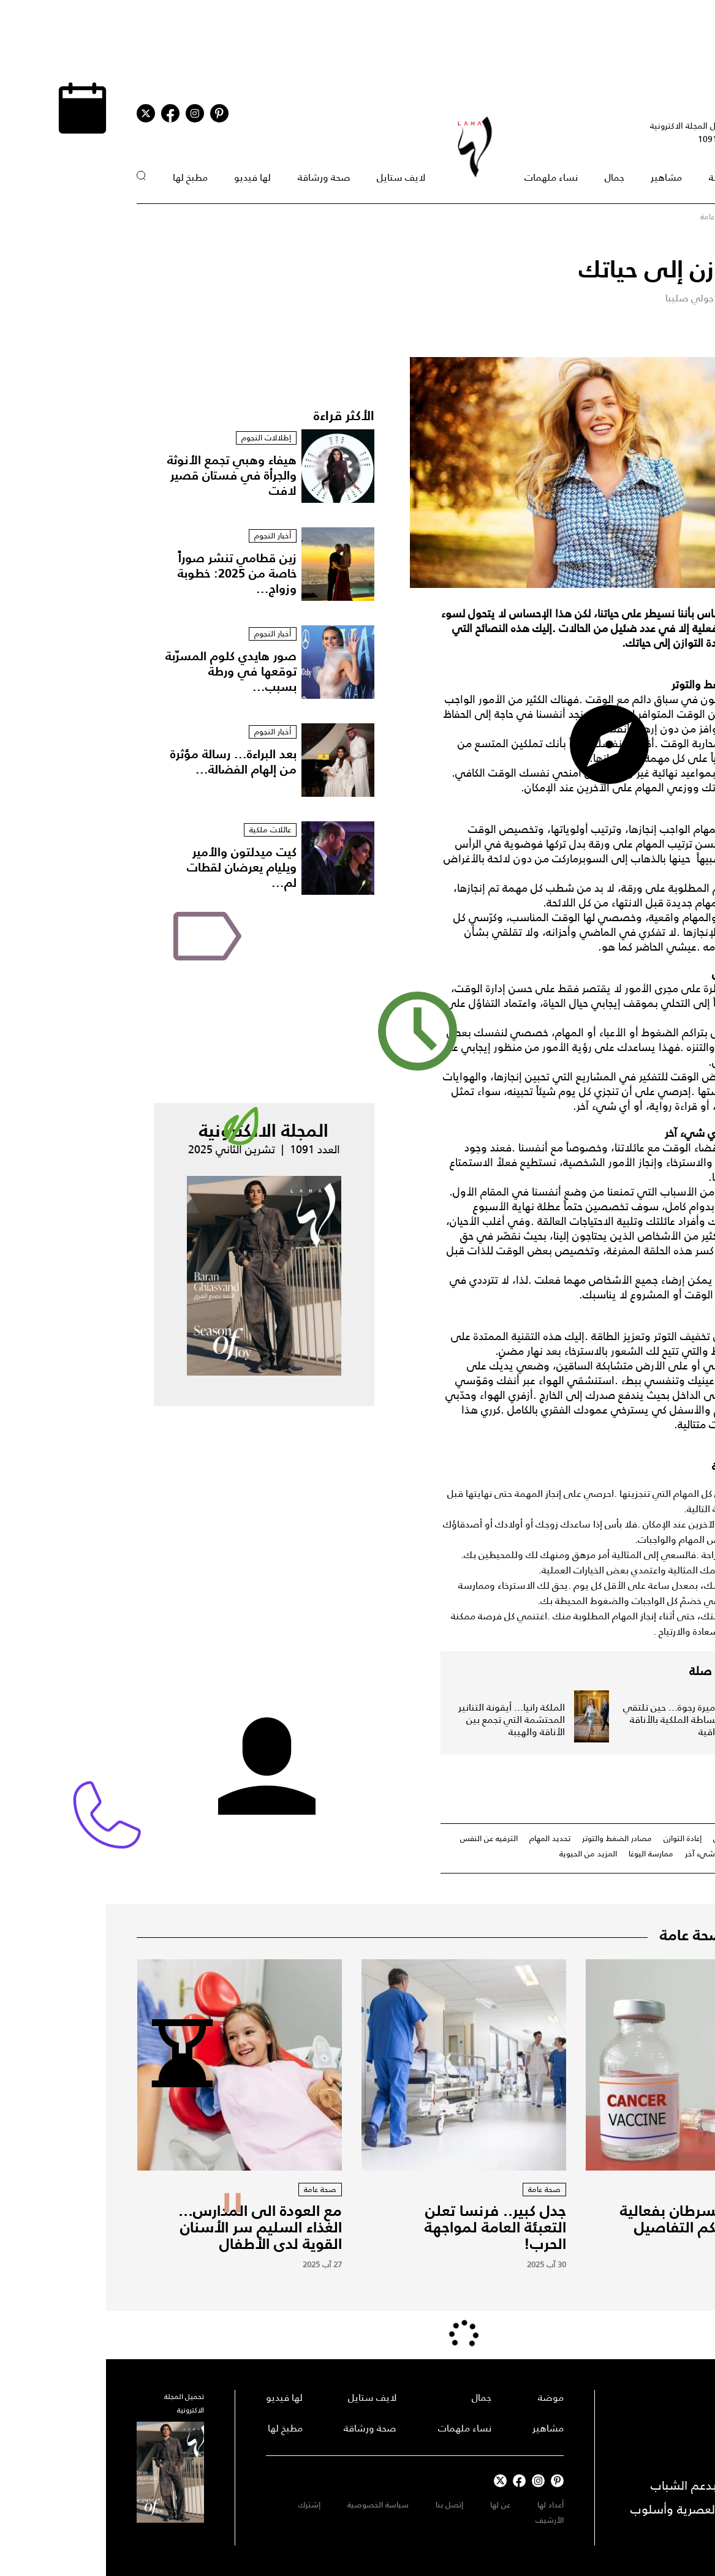 The image size is (715, 2576). I want to click on make a phone call, so click(105, 1816).